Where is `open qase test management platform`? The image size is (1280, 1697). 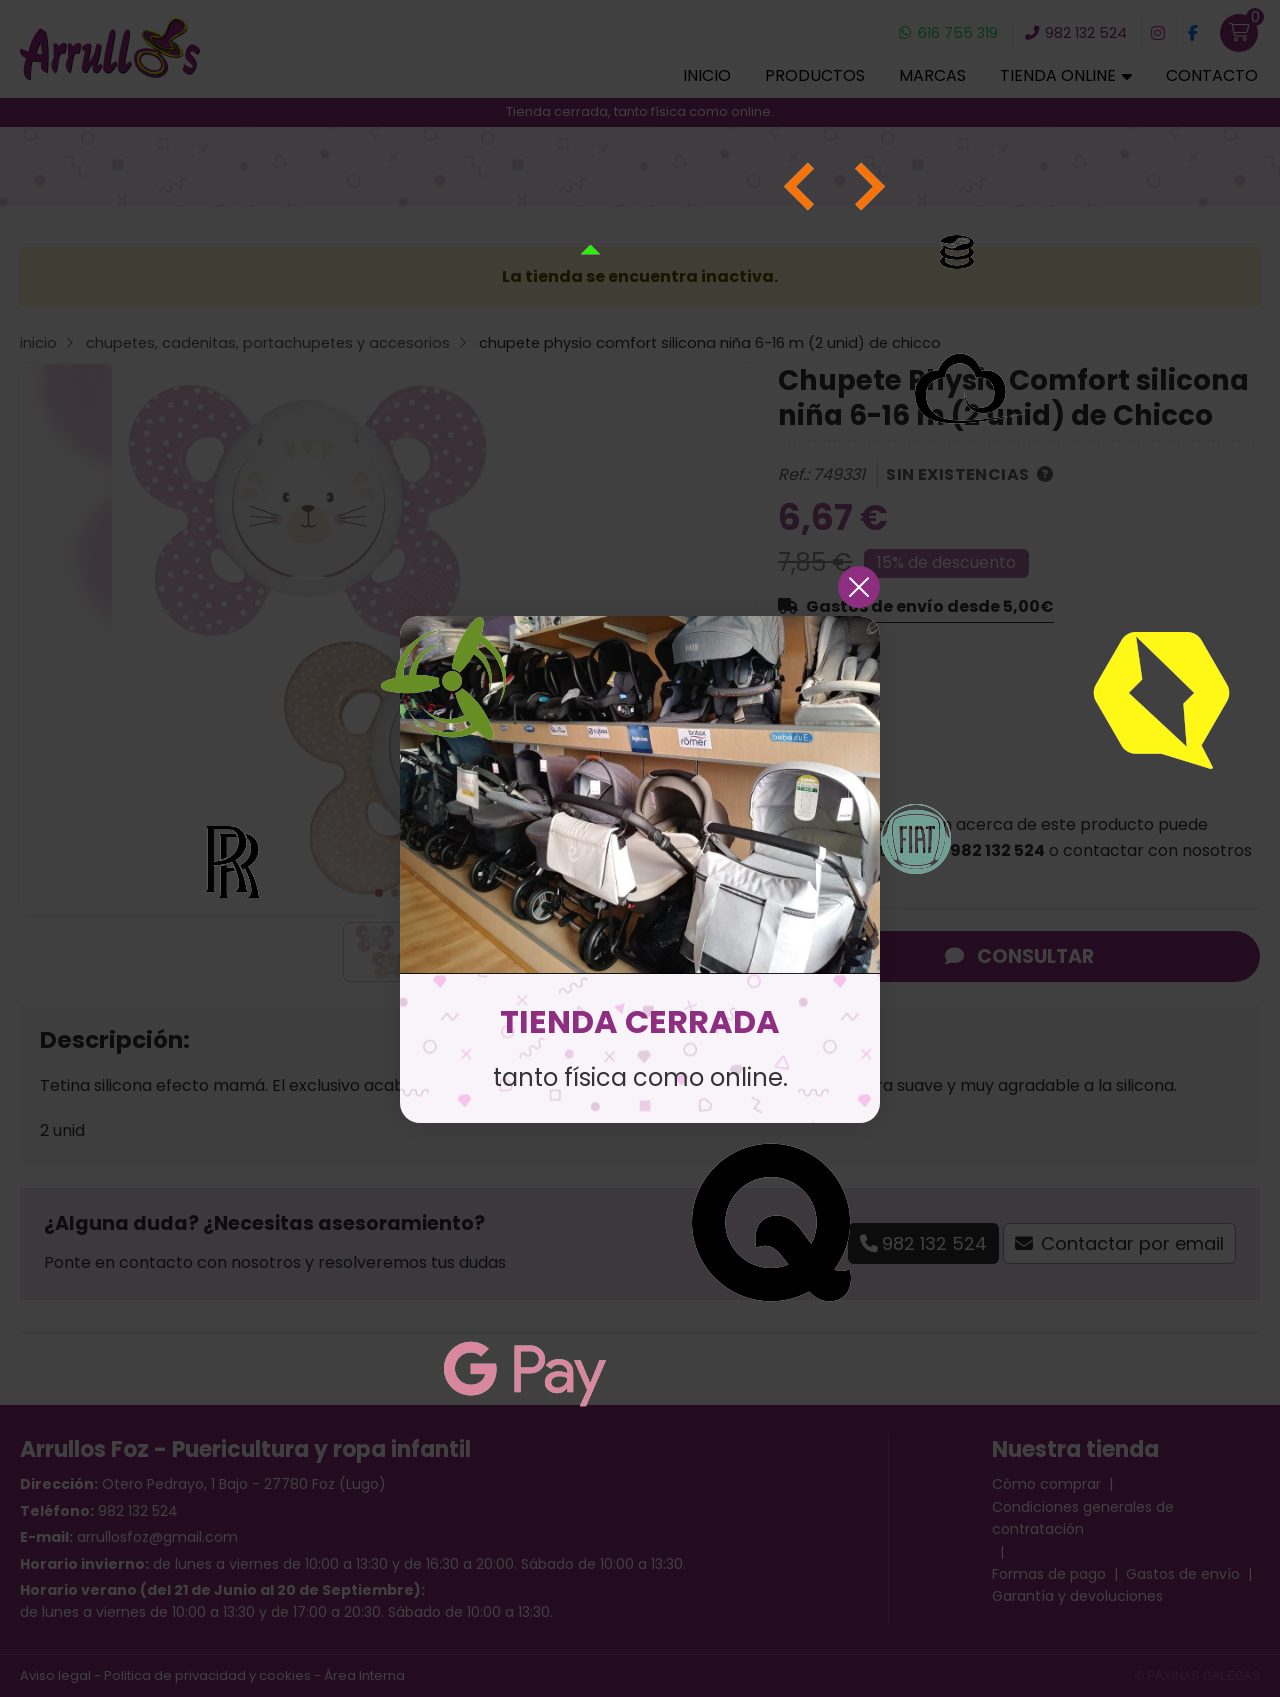 open qase test management platform is located at coordinates (771, 1222).